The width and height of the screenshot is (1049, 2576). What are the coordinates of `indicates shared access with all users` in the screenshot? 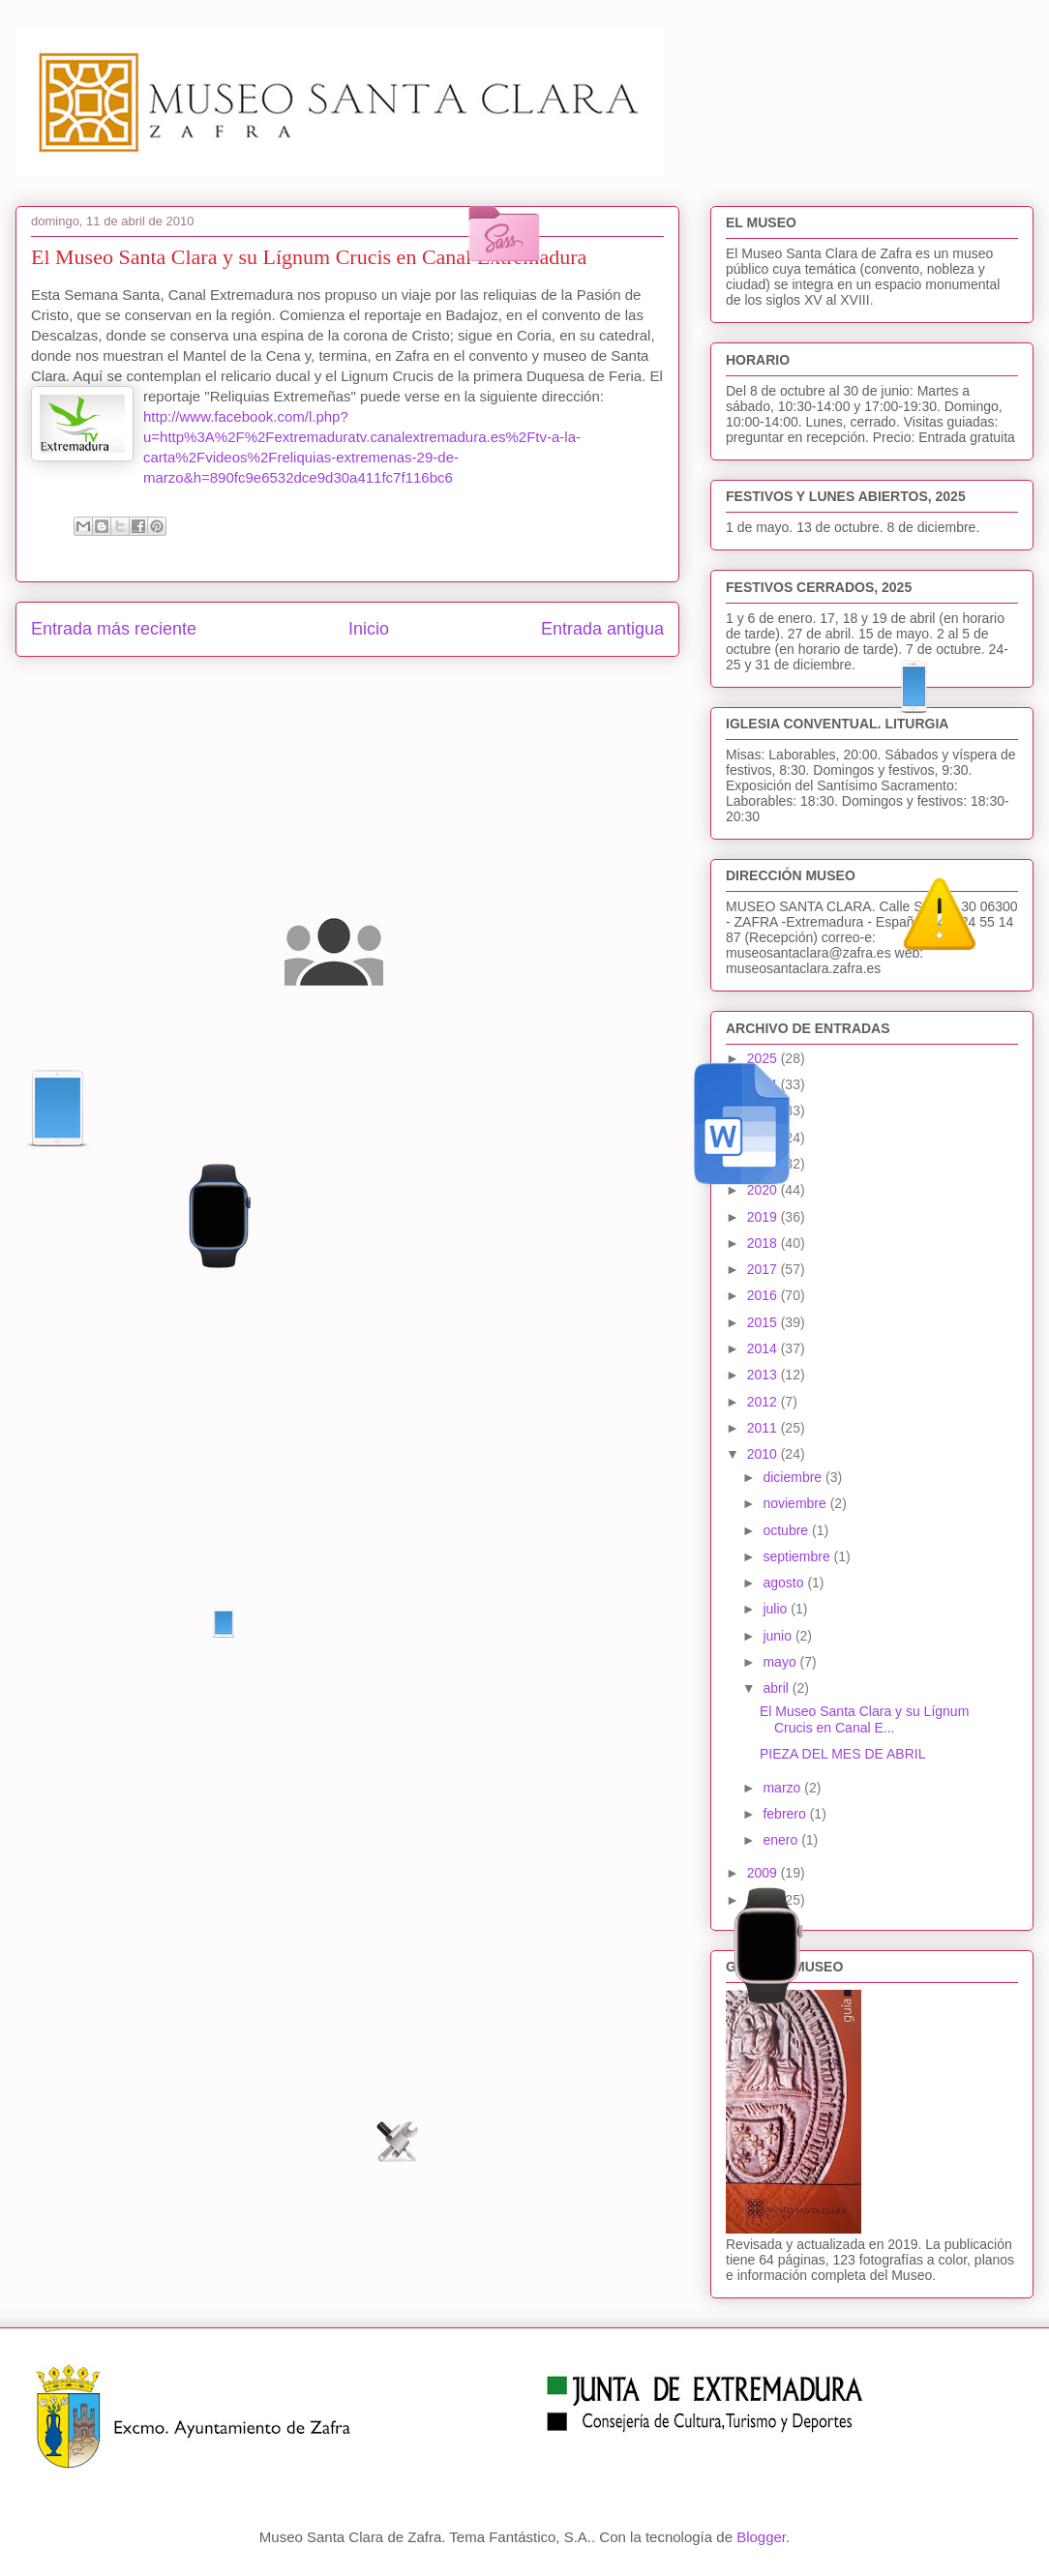 It's located at (334, 942).